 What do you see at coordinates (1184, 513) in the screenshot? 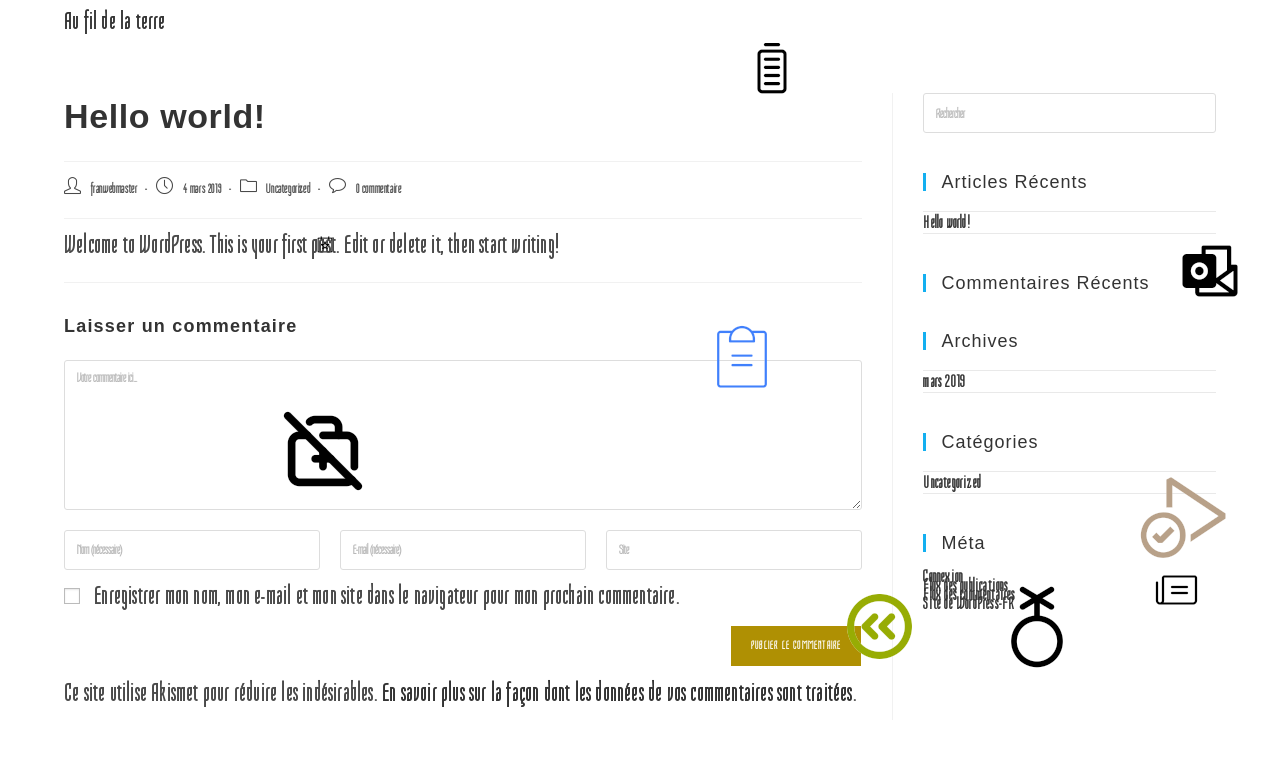
I see `run tests with code coverage enabled` at bounding box center [1184, 513].